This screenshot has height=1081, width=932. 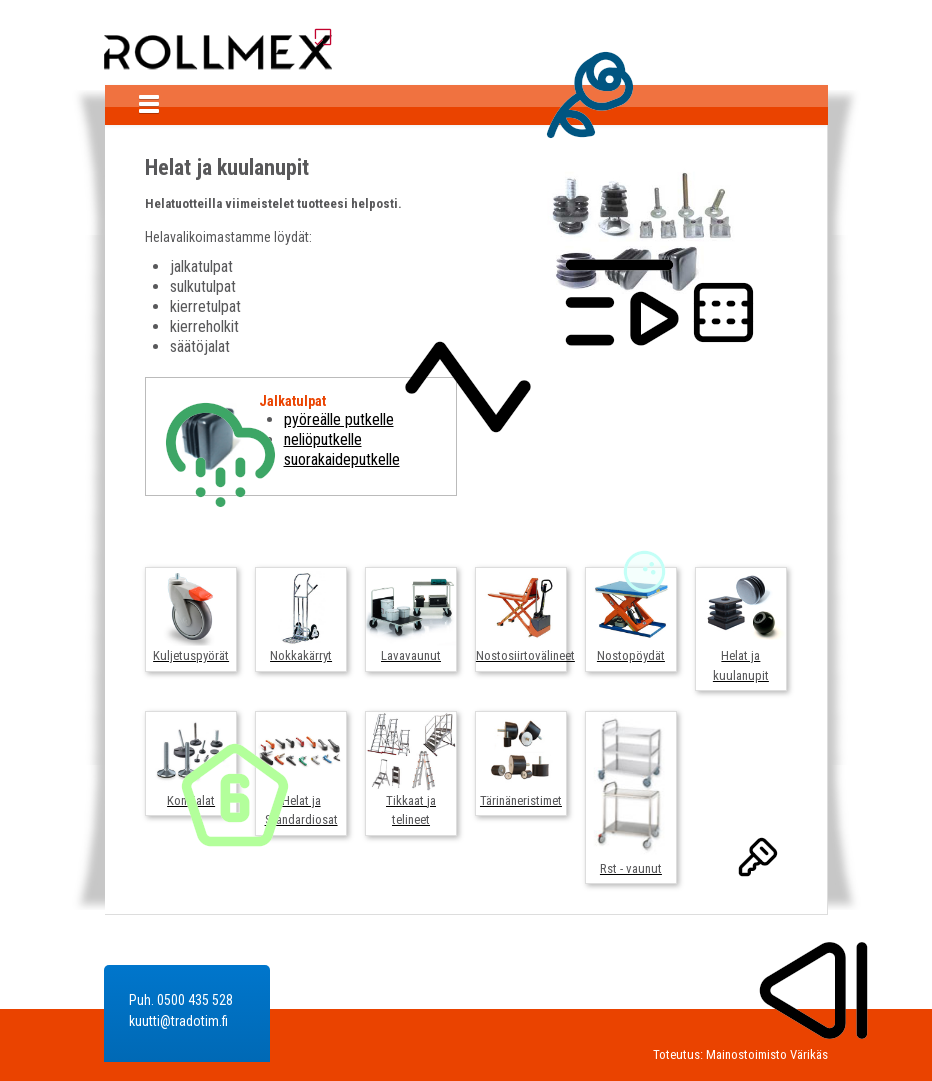 What do you see at coordinates (758, 857) in the screenshot?
I see `access security or authentication settings` at bounding box center [758, 857].